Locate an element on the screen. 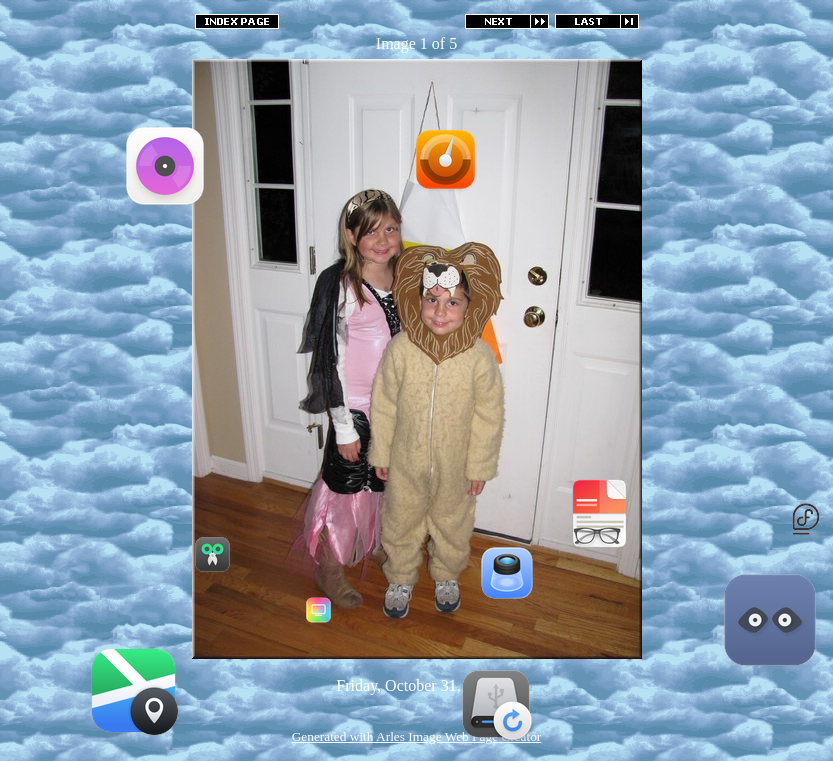 This screenshot has width=833, height=761. launch fedora linux installer is located at coordinates (806, 519).